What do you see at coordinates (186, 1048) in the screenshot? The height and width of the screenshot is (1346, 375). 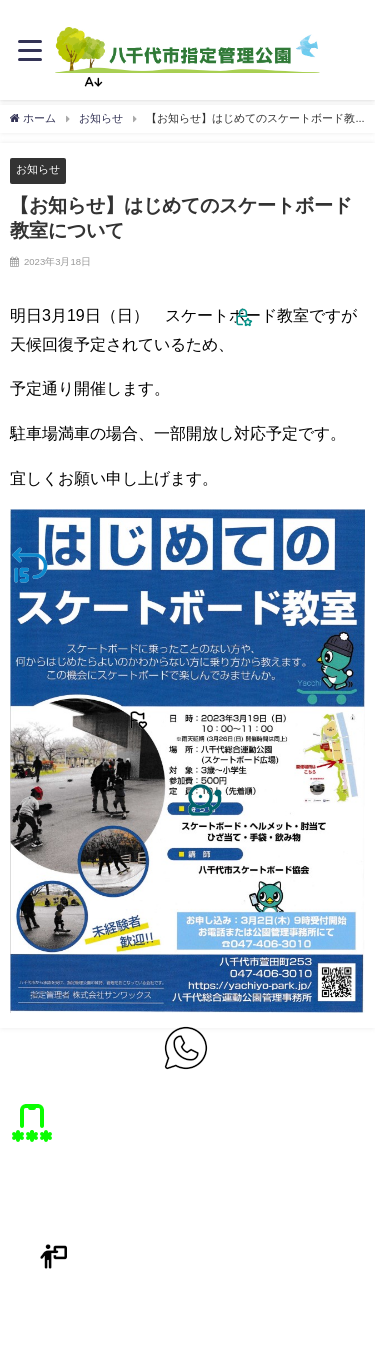 I see `open whatsapp messaging app` at bounding box center [186, 1048].